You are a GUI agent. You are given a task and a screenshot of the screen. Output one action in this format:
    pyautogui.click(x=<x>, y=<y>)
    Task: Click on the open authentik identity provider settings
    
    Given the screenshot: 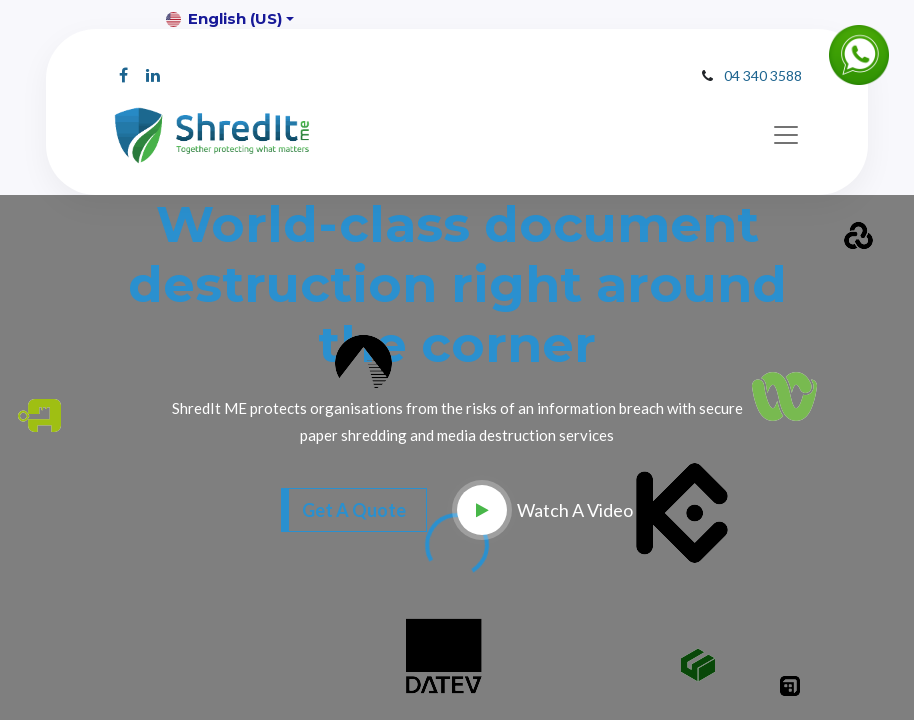 What is the action you would take?
    pyautogui.click(x=39, y=415)
    